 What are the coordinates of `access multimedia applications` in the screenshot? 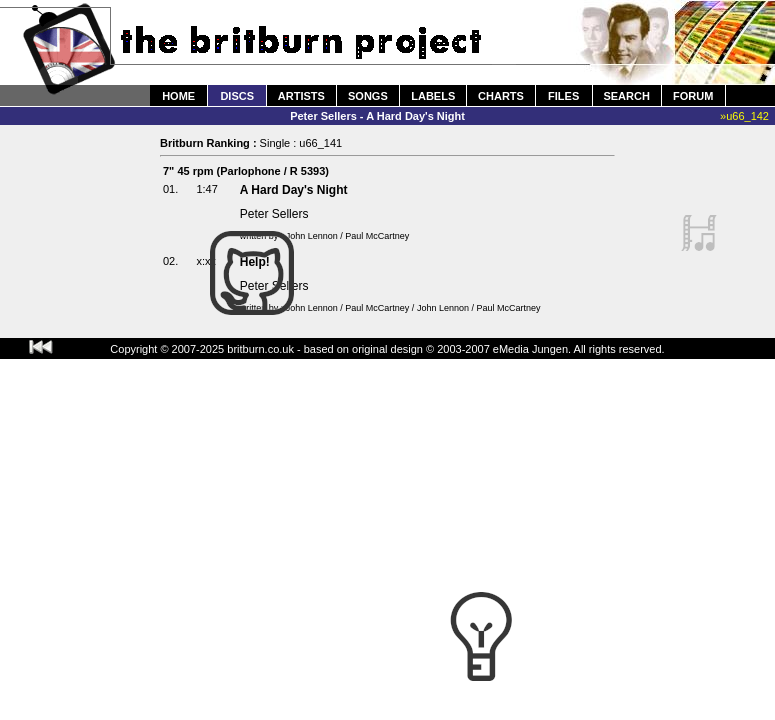 It's located at (699, 233).